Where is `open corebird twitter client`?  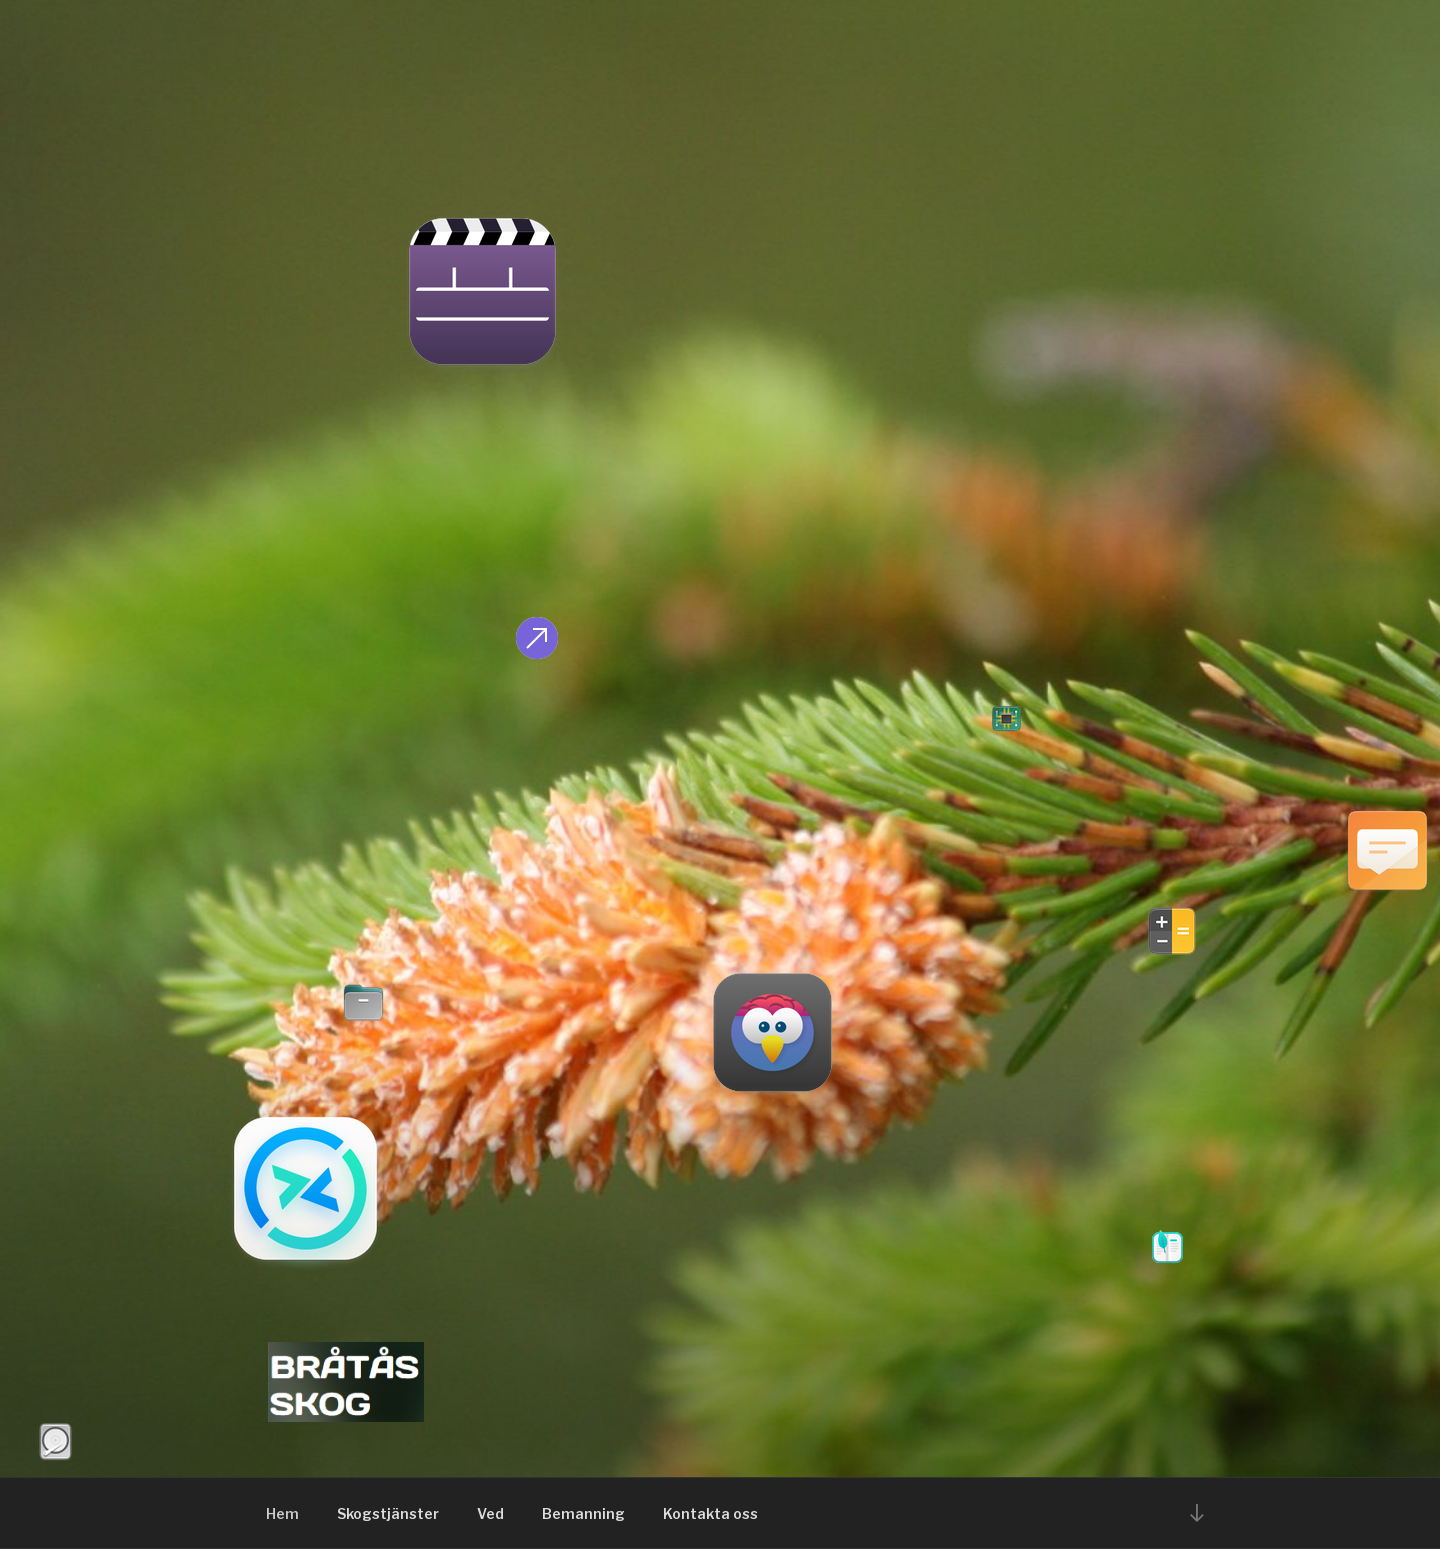
open corebird twitter client is located at coordinates (772, 1032).